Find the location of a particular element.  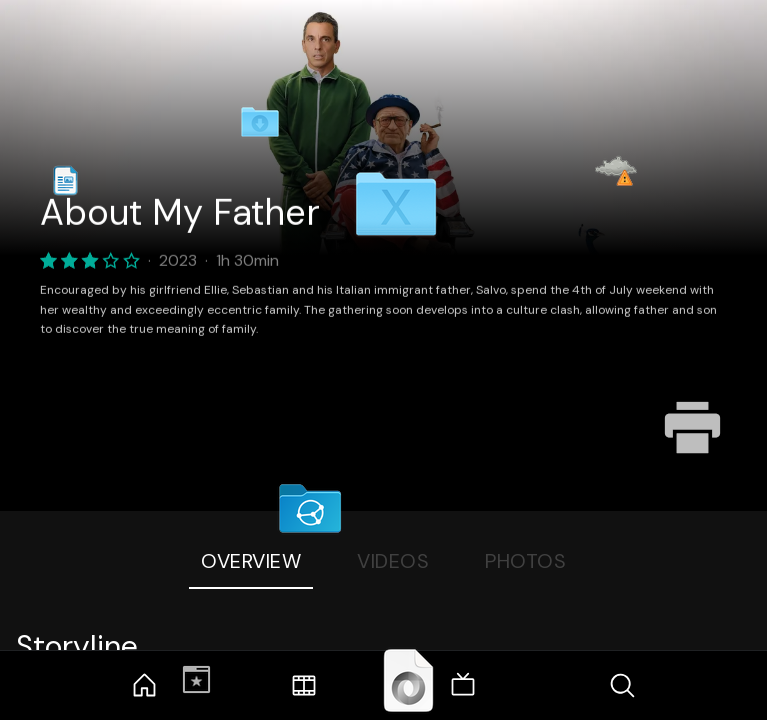

print the current document is located at coordinates (692, 429).